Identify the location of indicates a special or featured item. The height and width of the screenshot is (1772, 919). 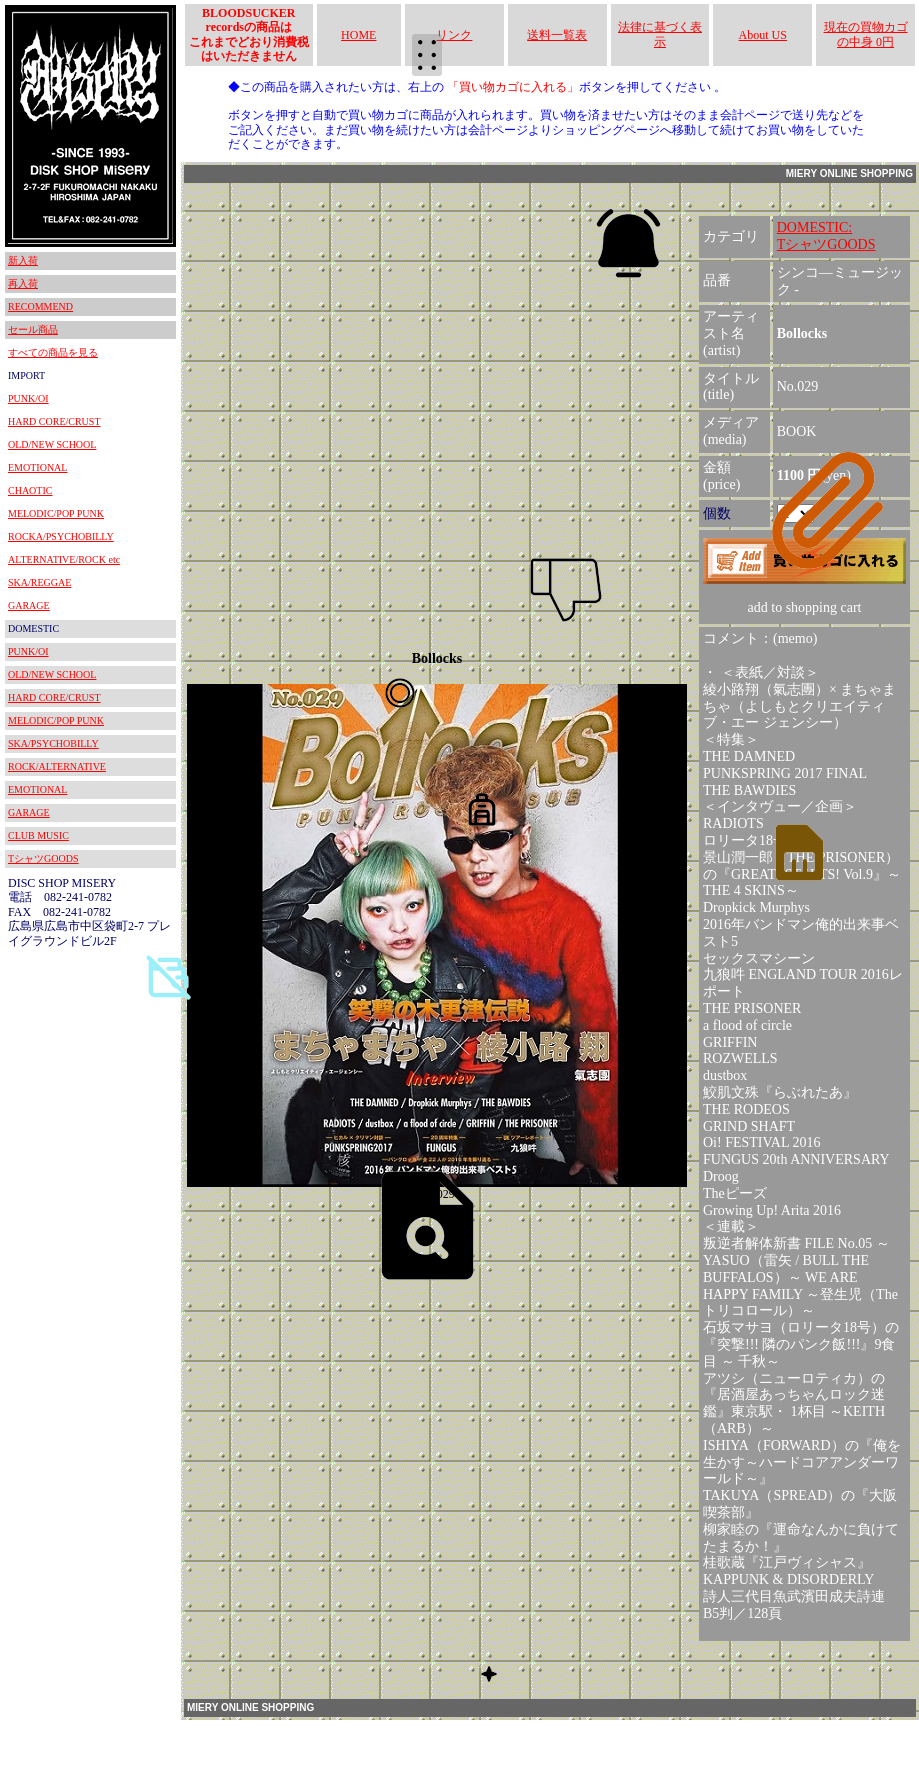
(489, 1674).